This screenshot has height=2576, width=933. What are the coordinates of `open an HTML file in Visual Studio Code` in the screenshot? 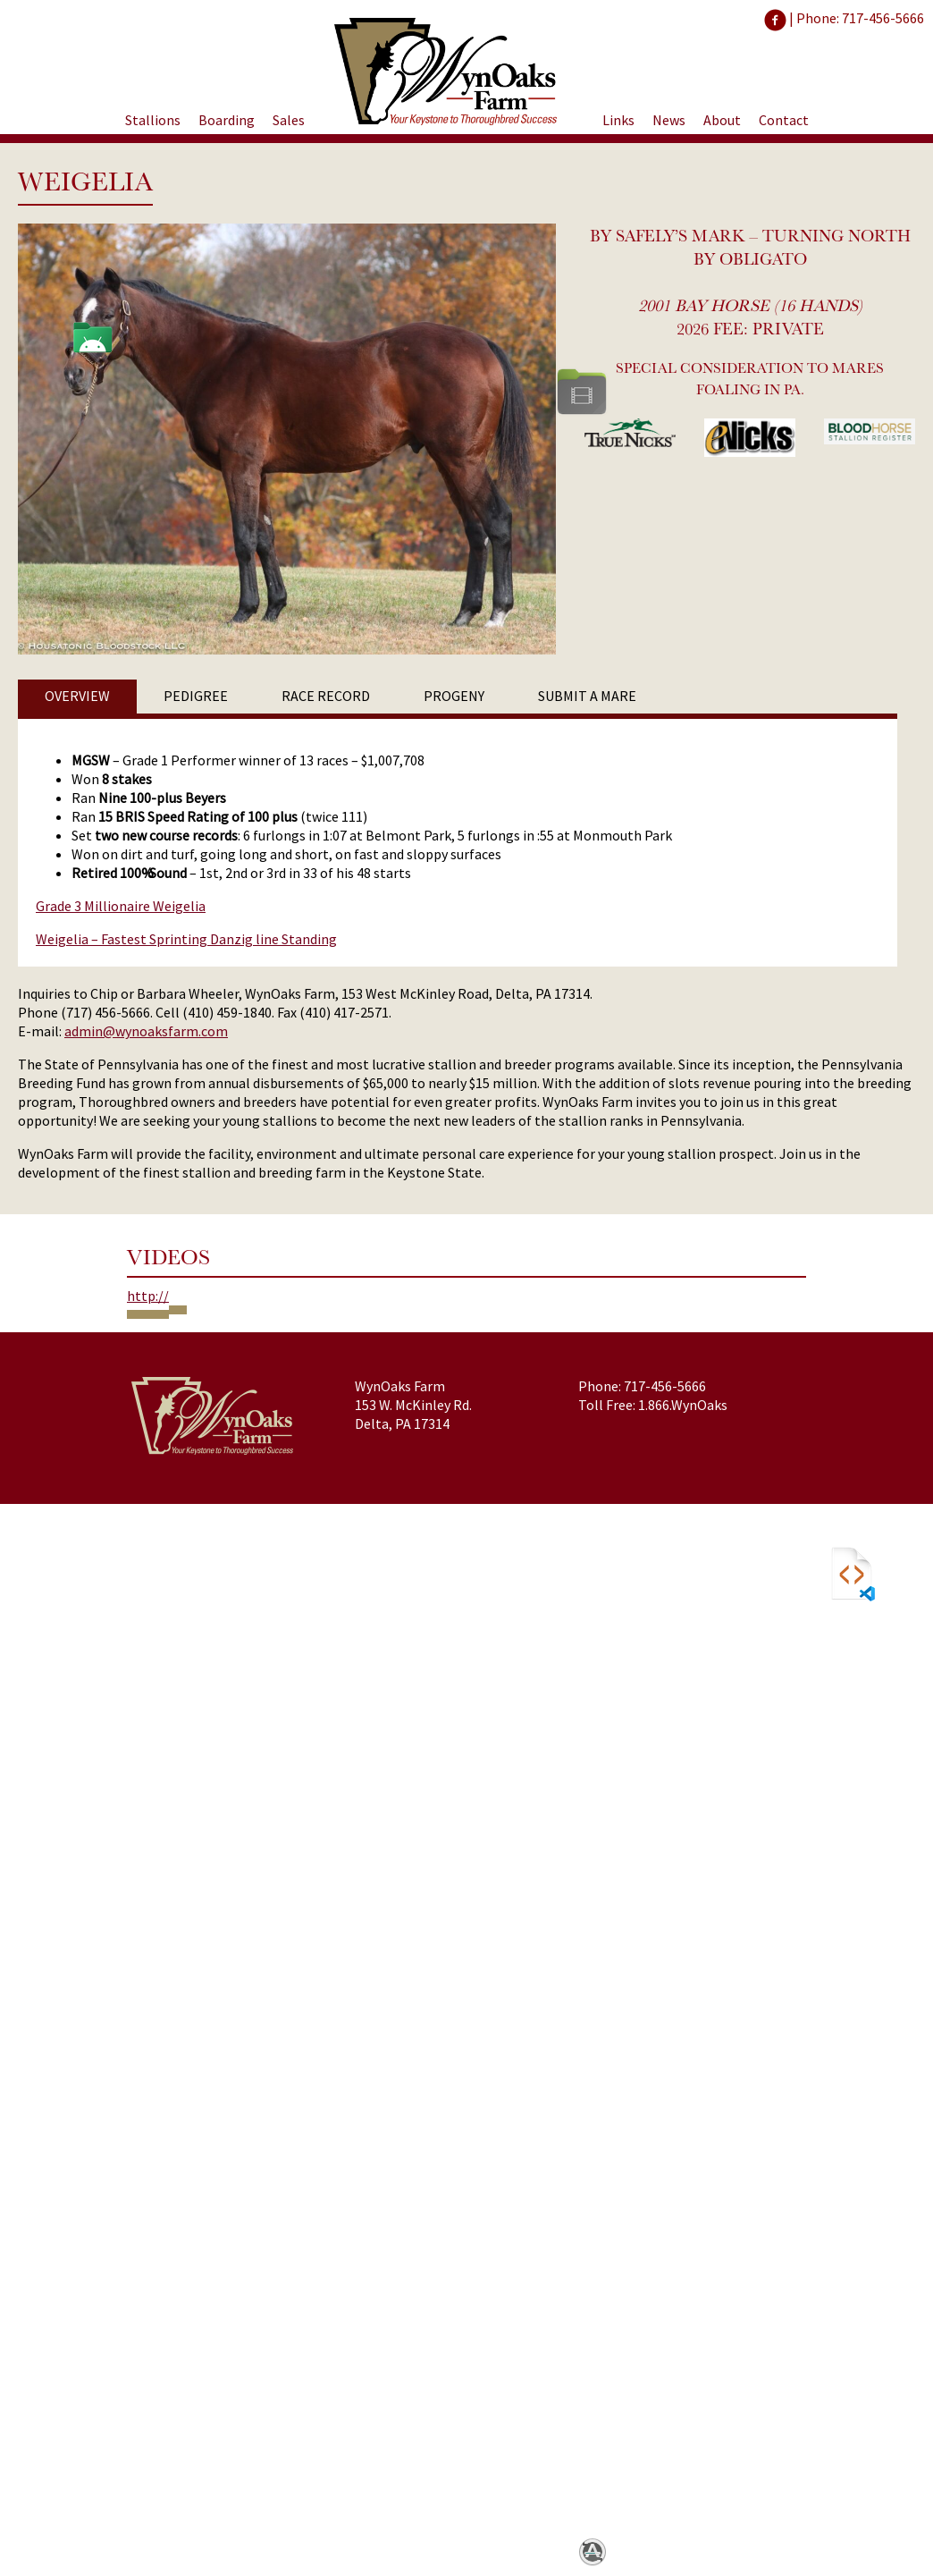 It's located at (852, 1575).